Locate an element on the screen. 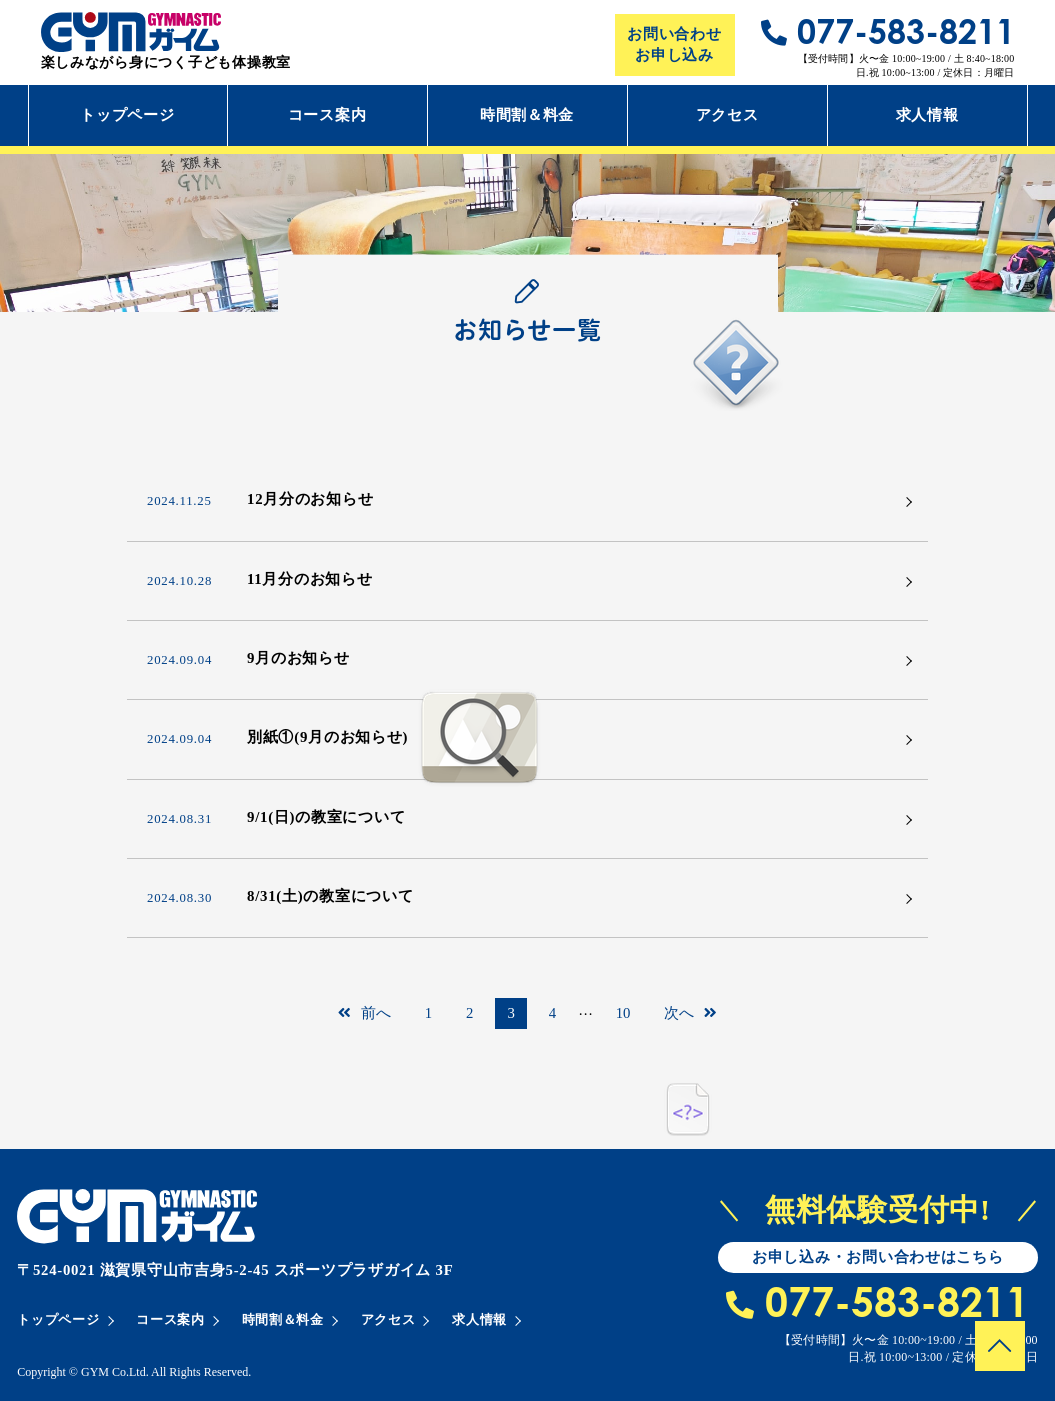 Image resolution: width=1055 pixels, height=1401 pixels. indicates a help or information dialog is located at coordinates (736, 364).